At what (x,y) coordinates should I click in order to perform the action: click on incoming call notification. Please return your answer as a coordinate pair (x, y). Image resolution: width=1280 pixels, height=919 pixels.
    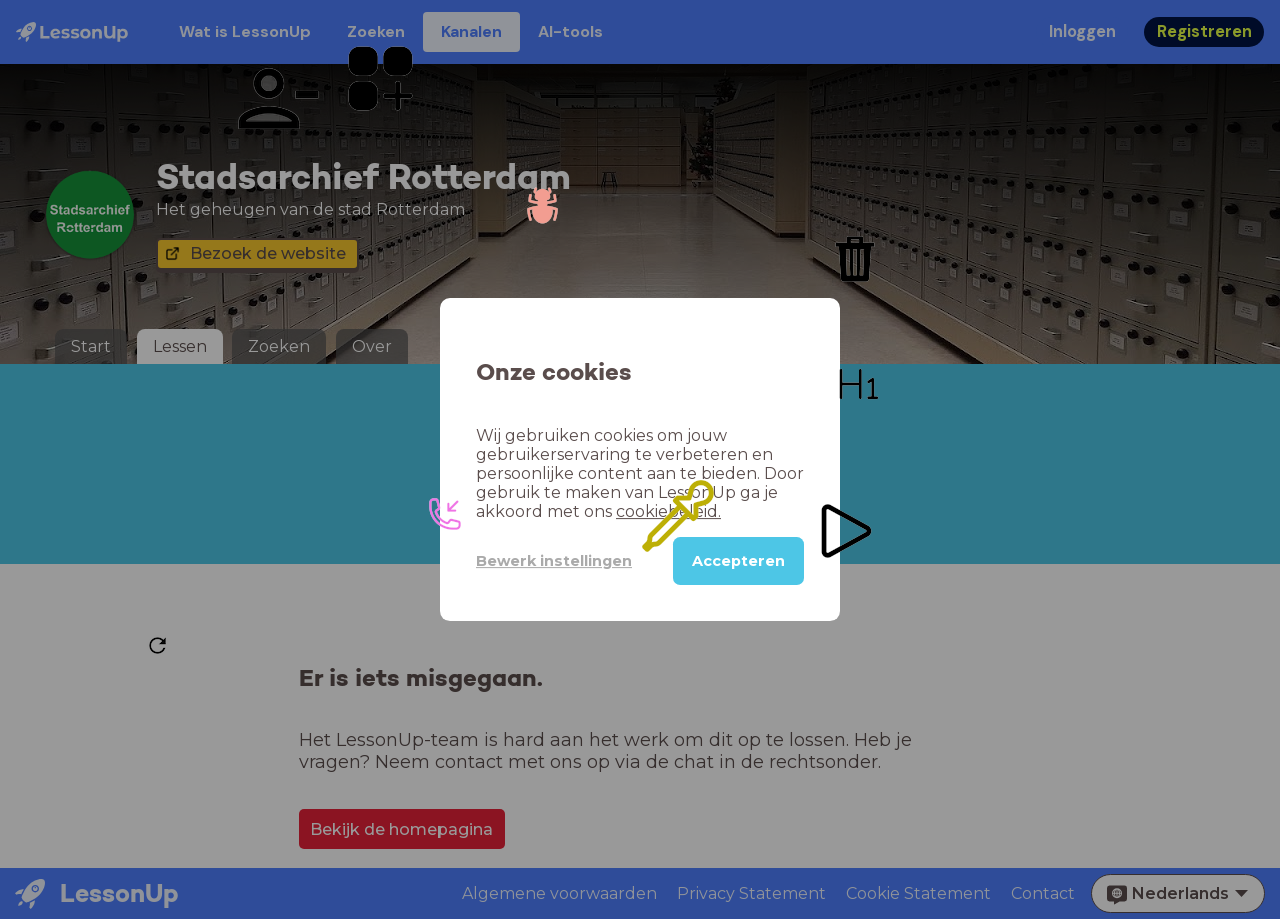
    Looking at the image, I should click on (445, 514).